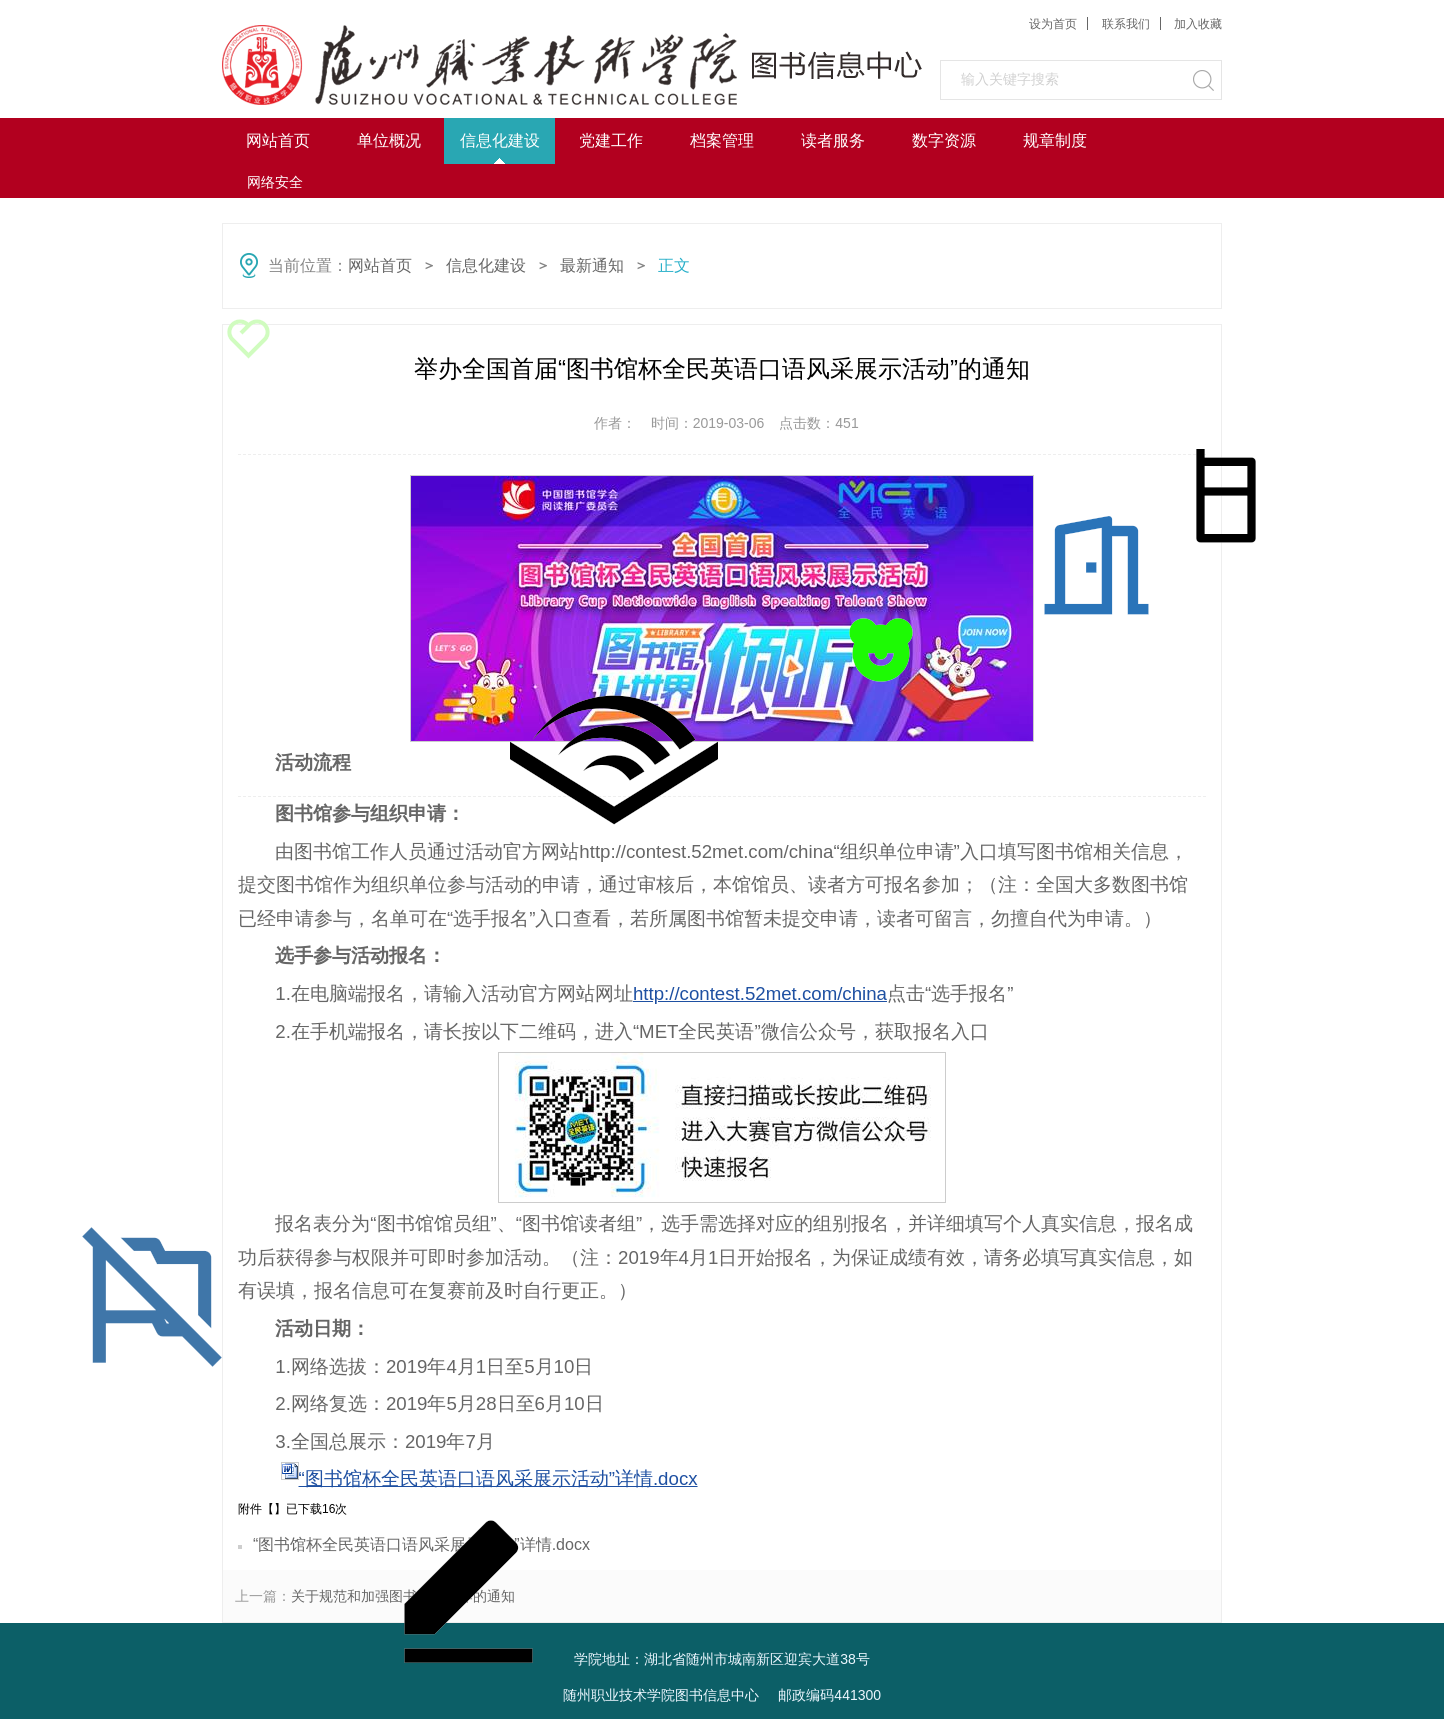  What do you see at coordinates (578, 1179) in the screenshot?
I see `switch to grid layout view` at bounding box center [578, 1179].